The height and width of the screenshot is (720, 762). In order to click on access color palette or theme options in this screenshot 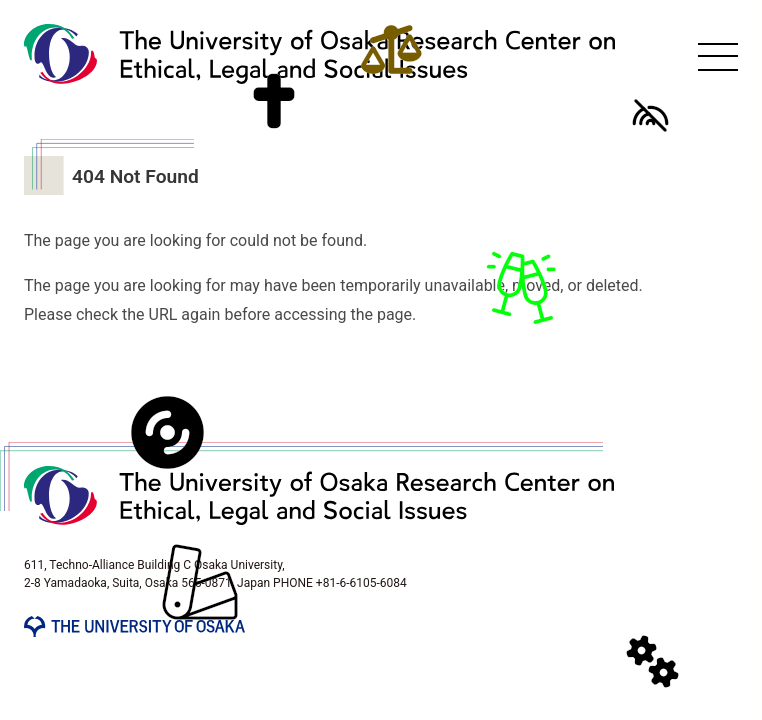, I will do `click(197, 585)`.